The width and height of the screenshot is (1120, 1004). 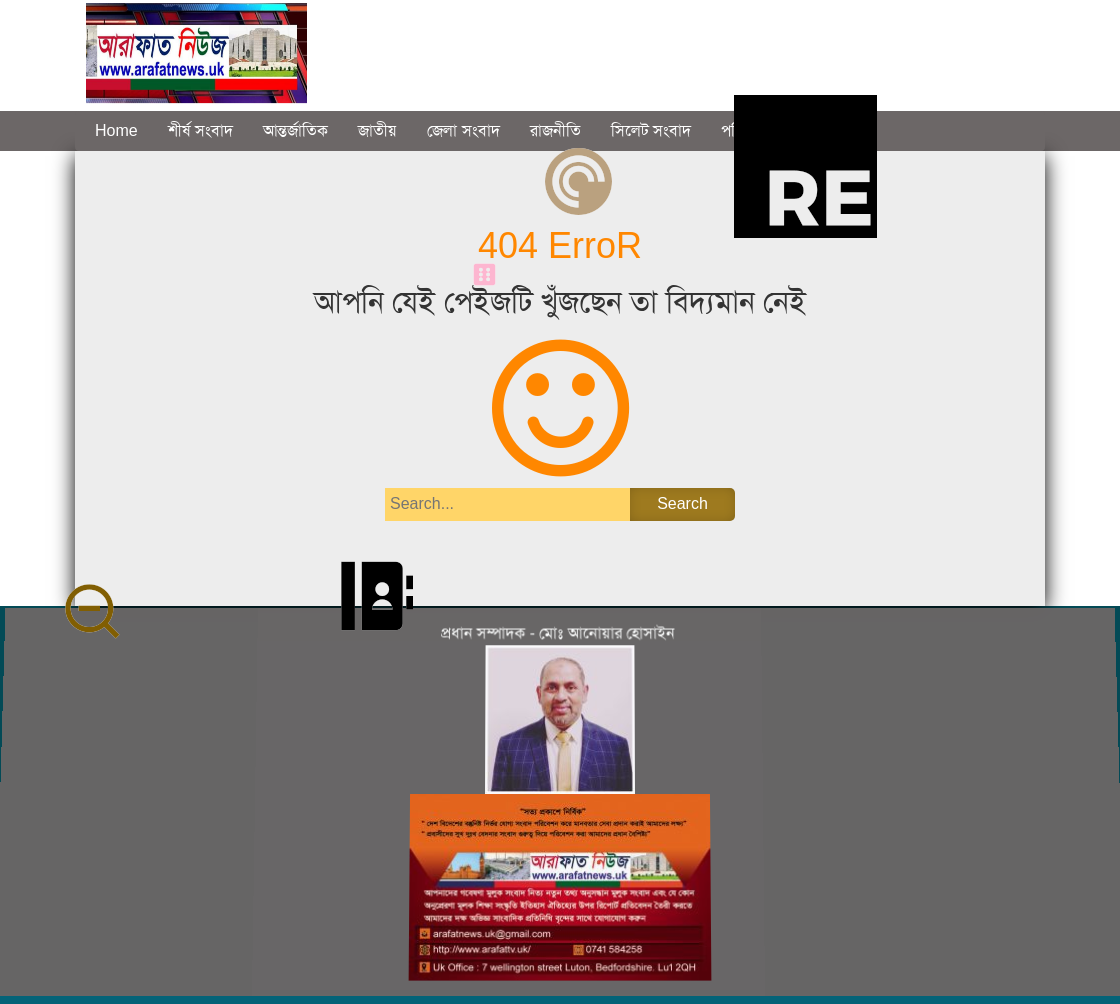 What do you see at coordinates (484, 274) in the screenshot?
I see `roll the dice or generate a random result` at bounding box center [484, 274].